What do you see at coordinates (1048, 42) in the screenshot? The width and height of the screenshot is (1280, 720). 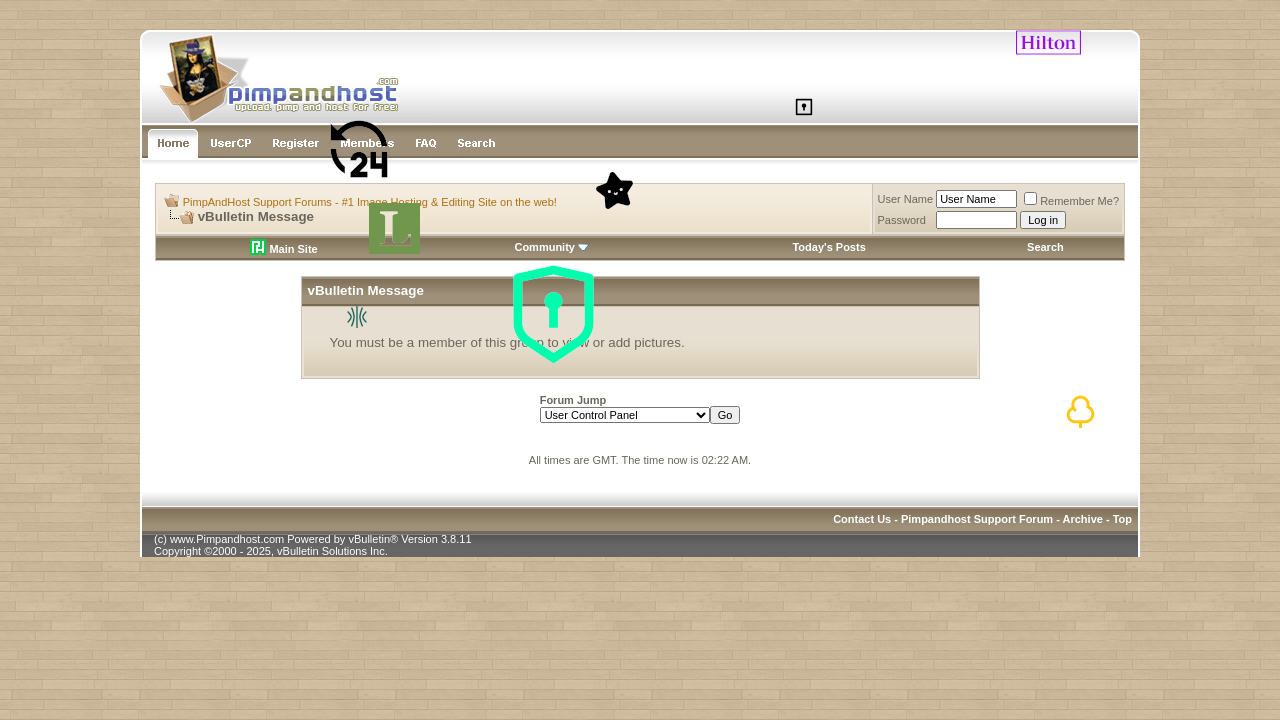 I see `access the Hilton hotels app or website` at bounding box center [1048, 42].